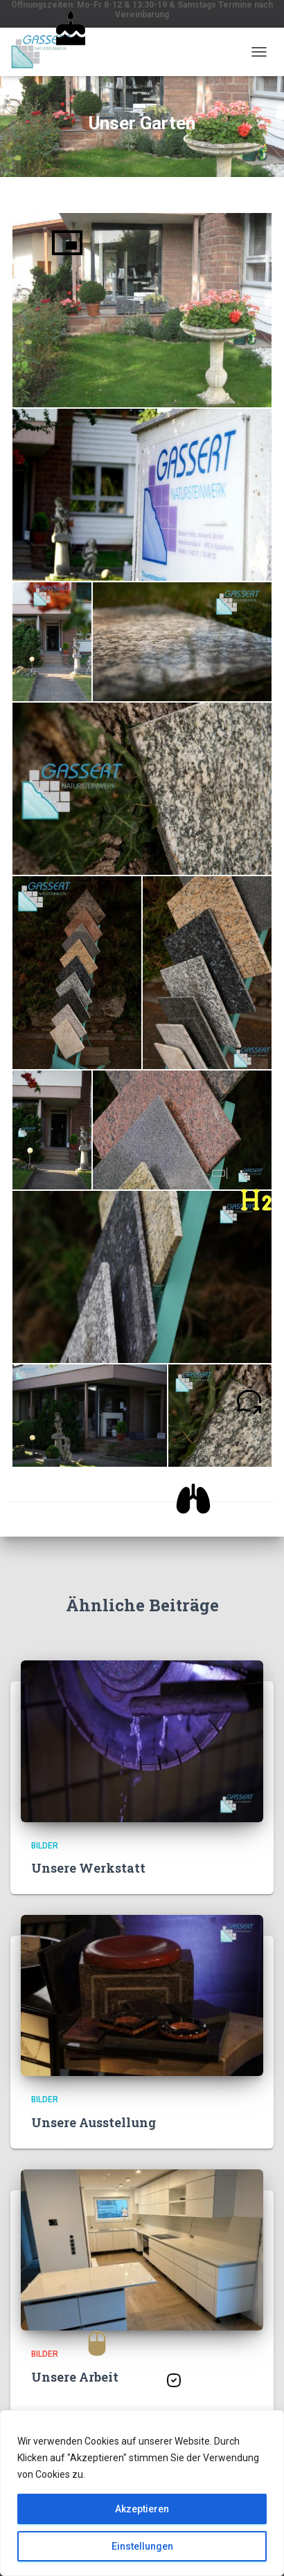 The image size is (284, 2576). Describe the element at coordinates (67, 243) in the screenshot. I see `enable picture-in-picture mode` at that location.